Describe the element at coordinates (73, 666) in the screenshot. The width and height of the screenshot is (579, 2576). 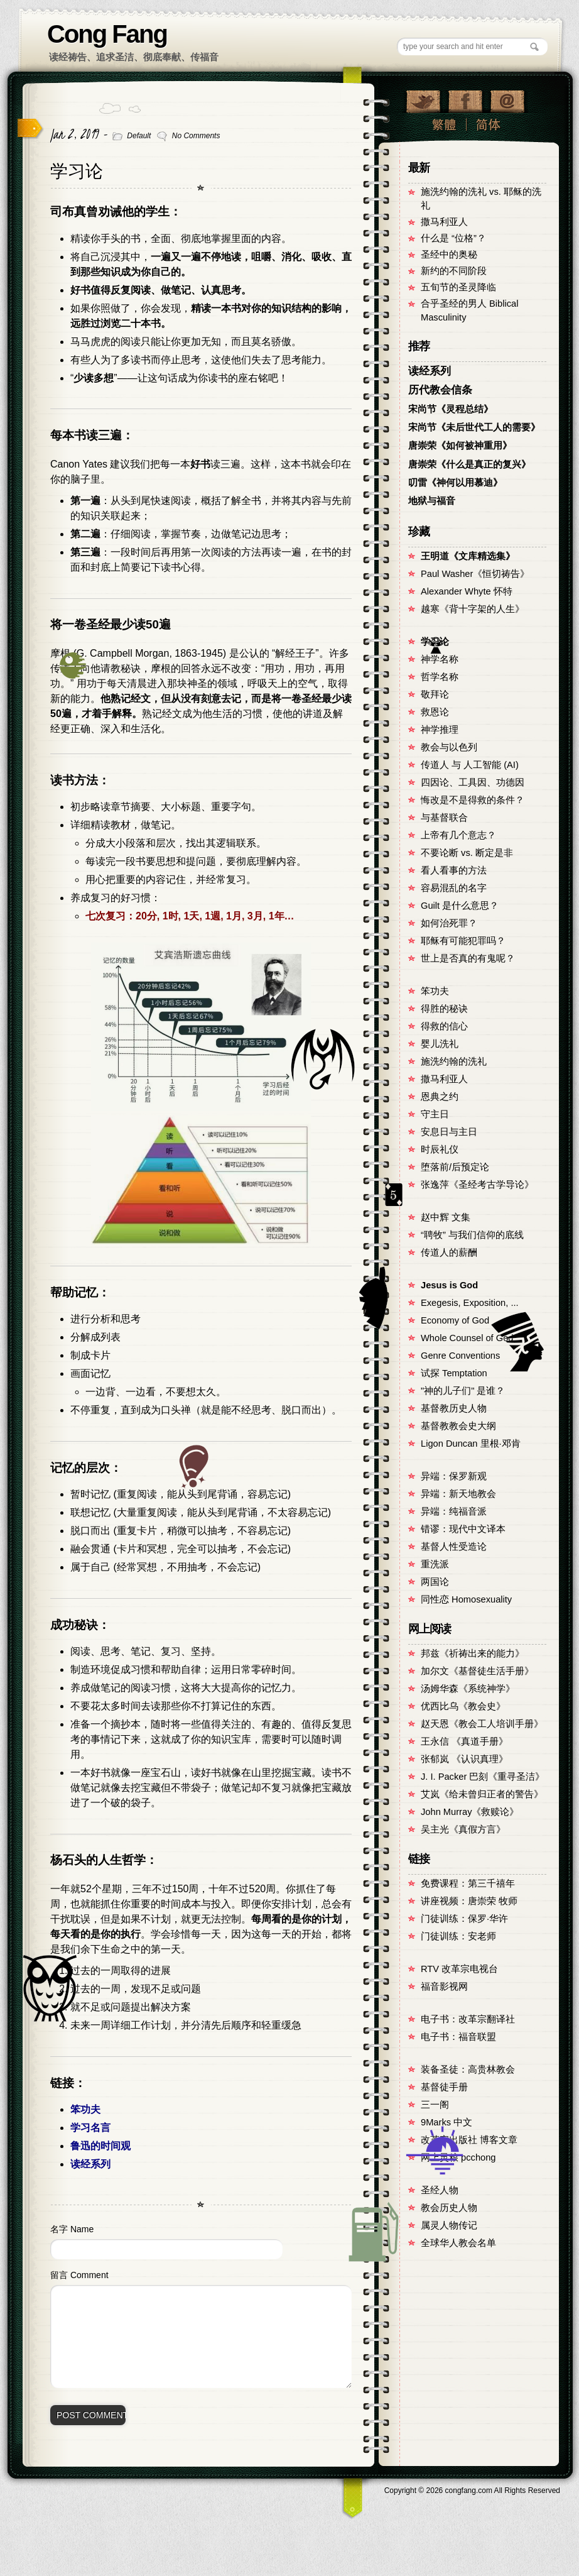
I see `Death Star icon from Star Wars franchise` at that location.